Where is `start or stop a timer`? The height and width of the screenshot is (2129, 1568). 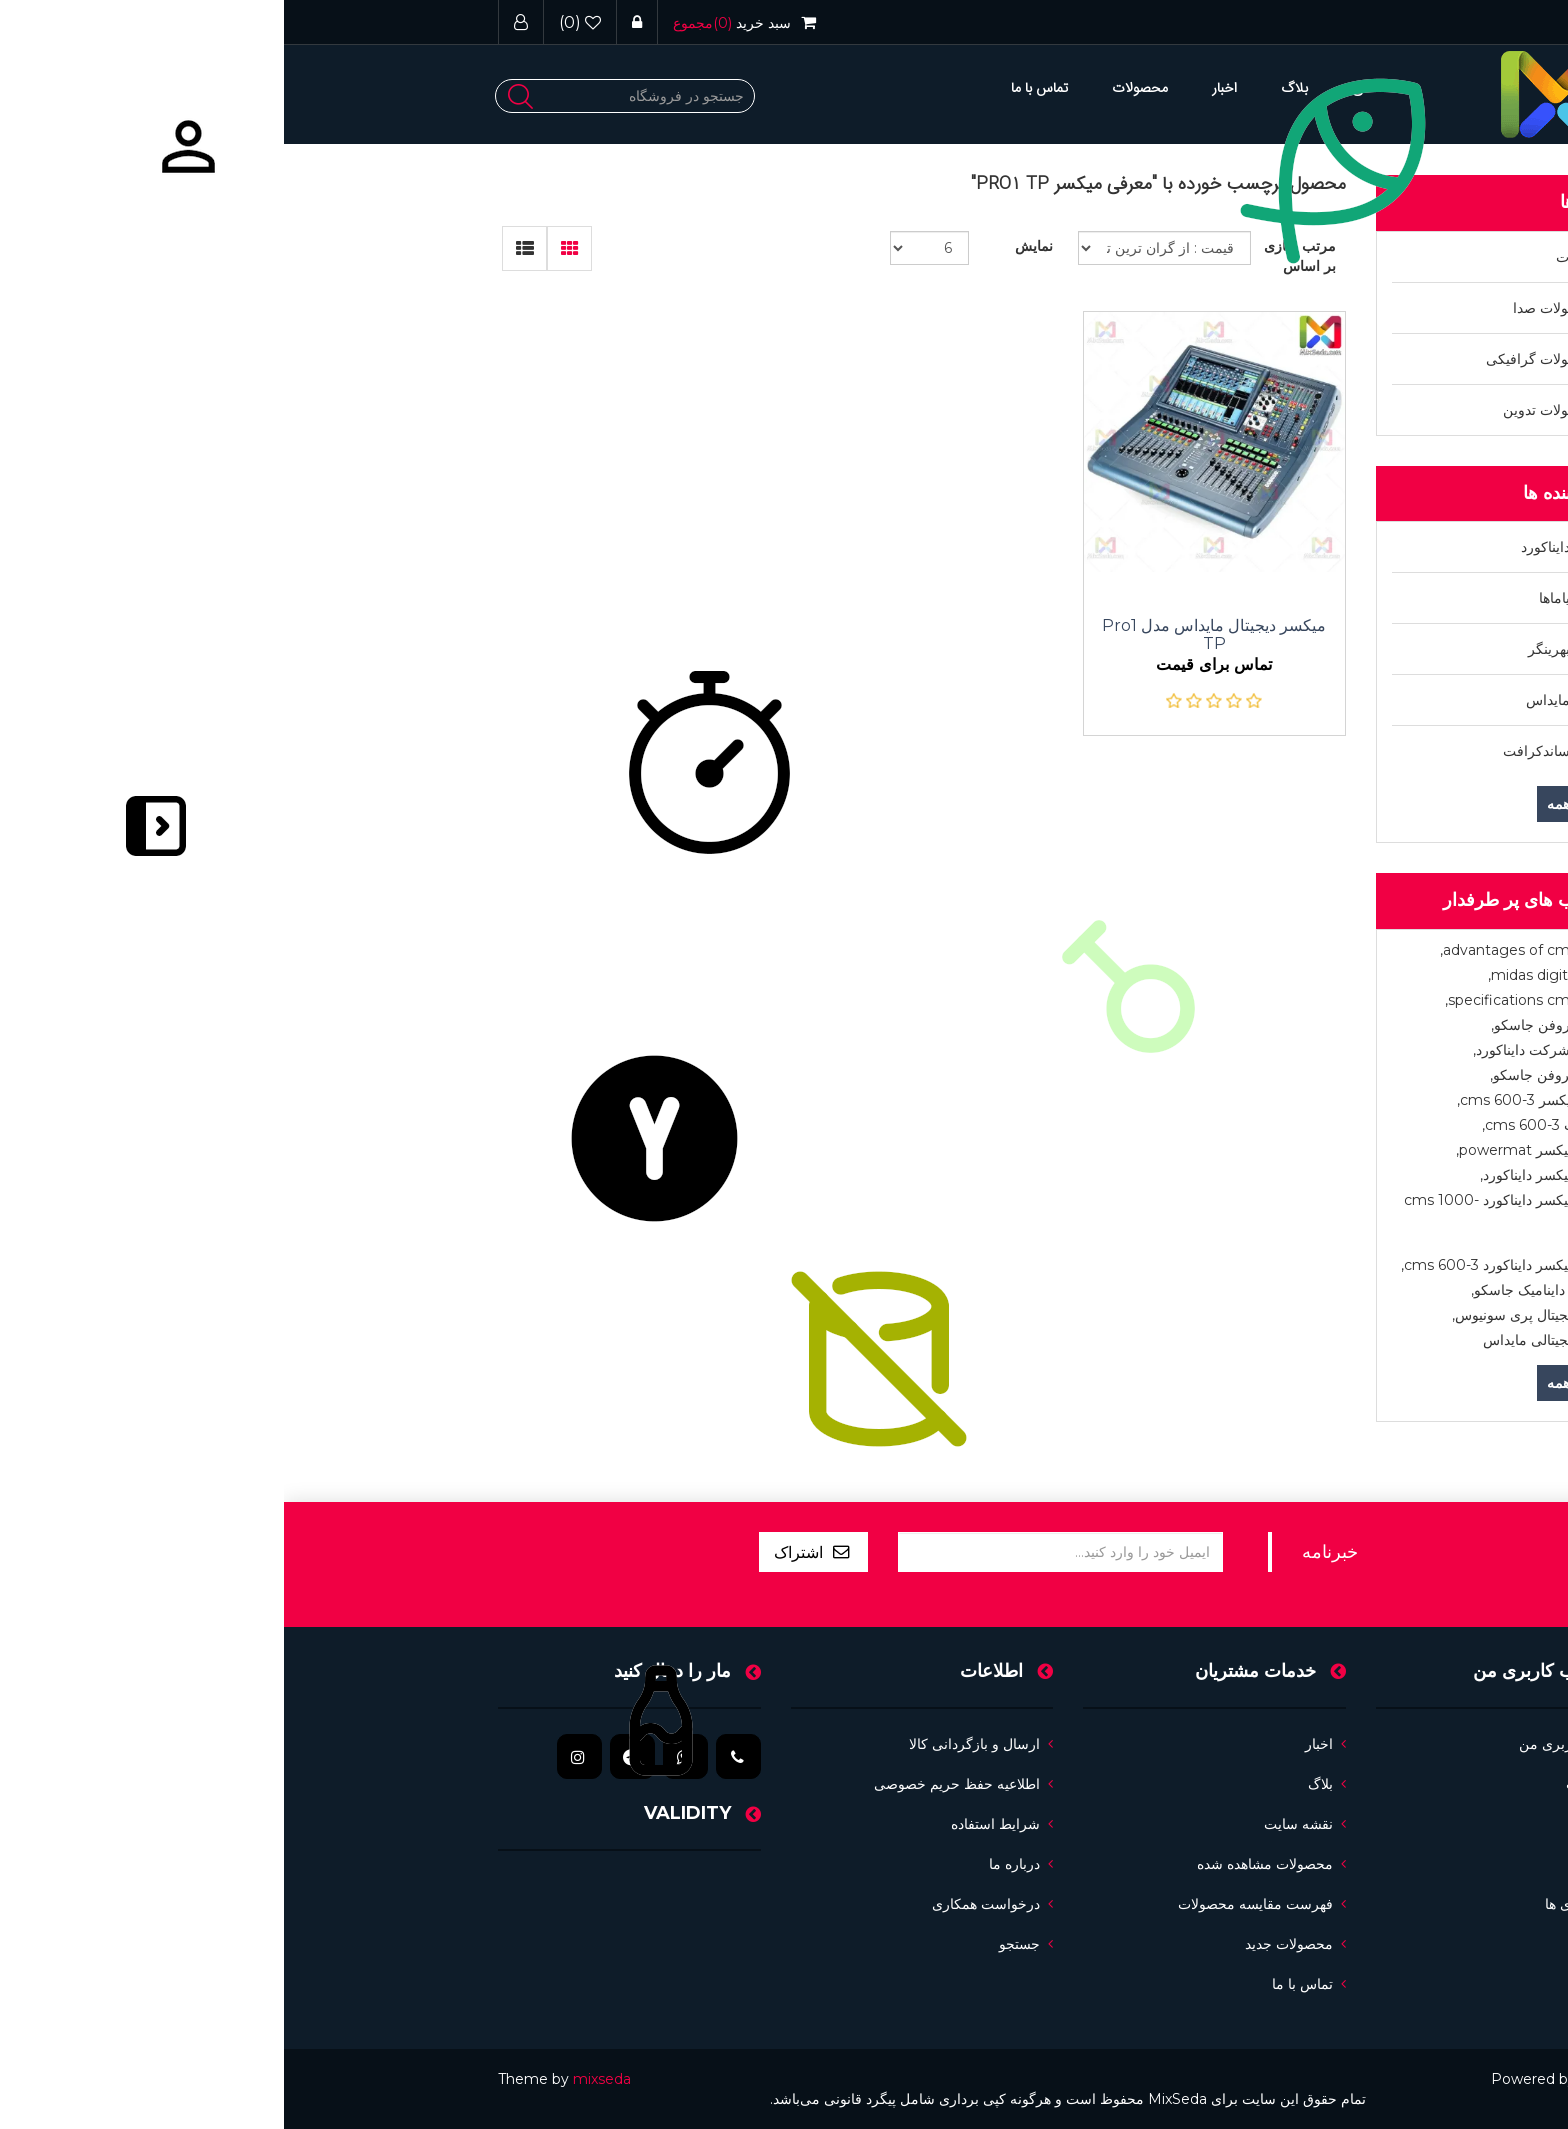 start or stop a timer is located at coordinates (709, 767).